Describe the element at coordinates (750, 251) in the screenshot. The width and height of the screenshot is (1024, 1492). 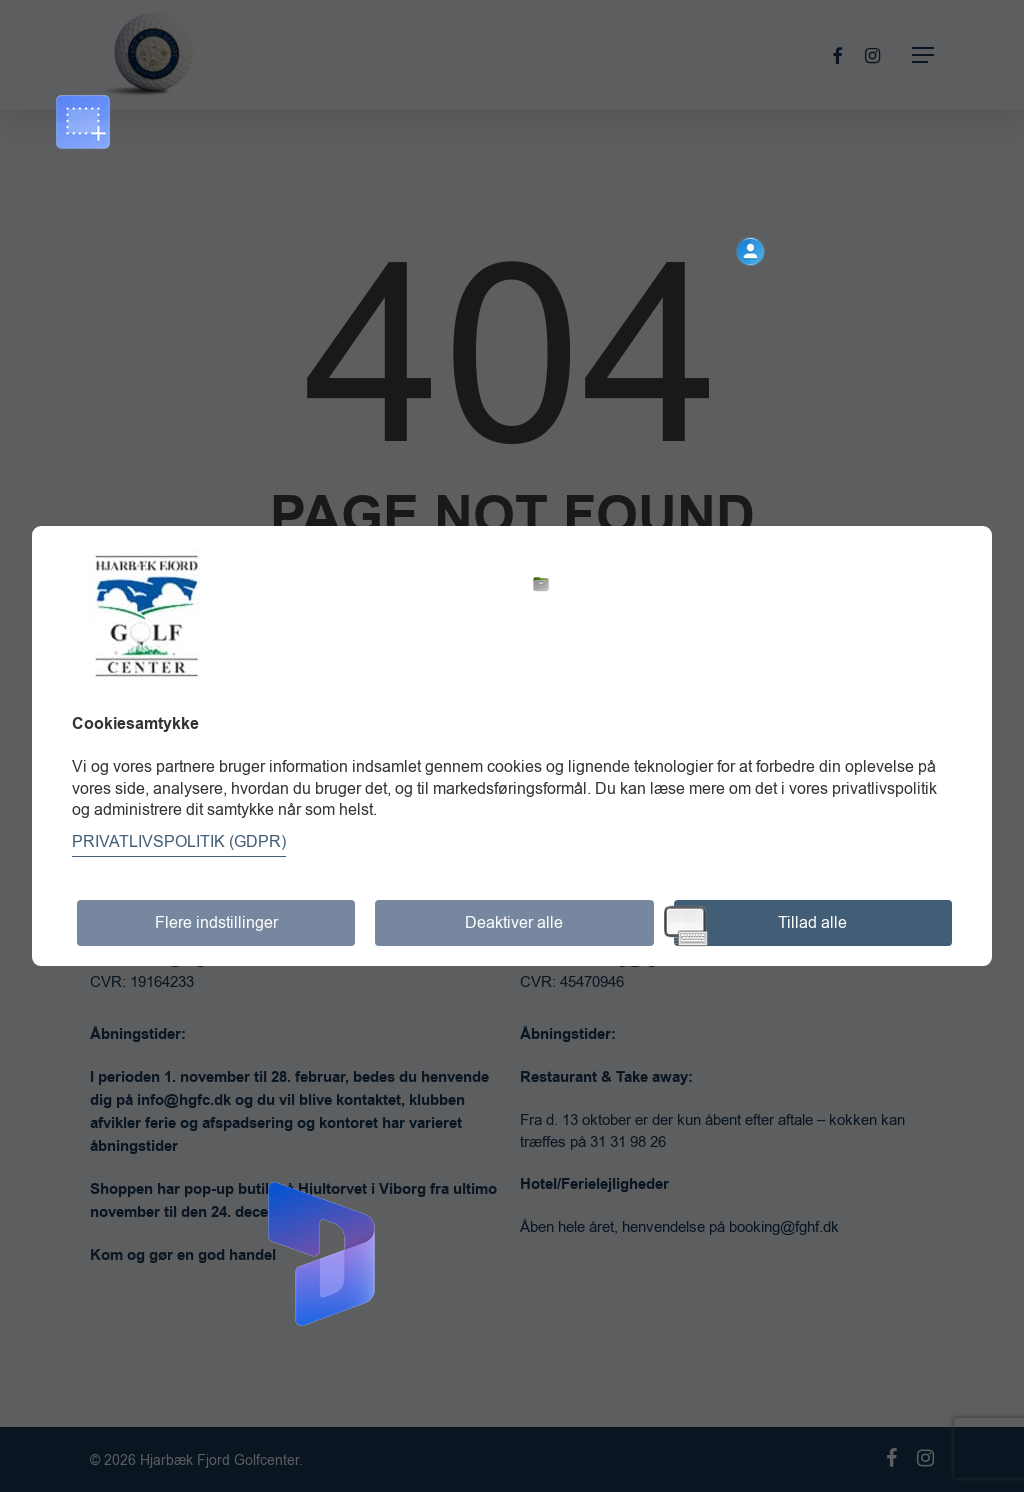
I see `default user profile avatar` at that location.